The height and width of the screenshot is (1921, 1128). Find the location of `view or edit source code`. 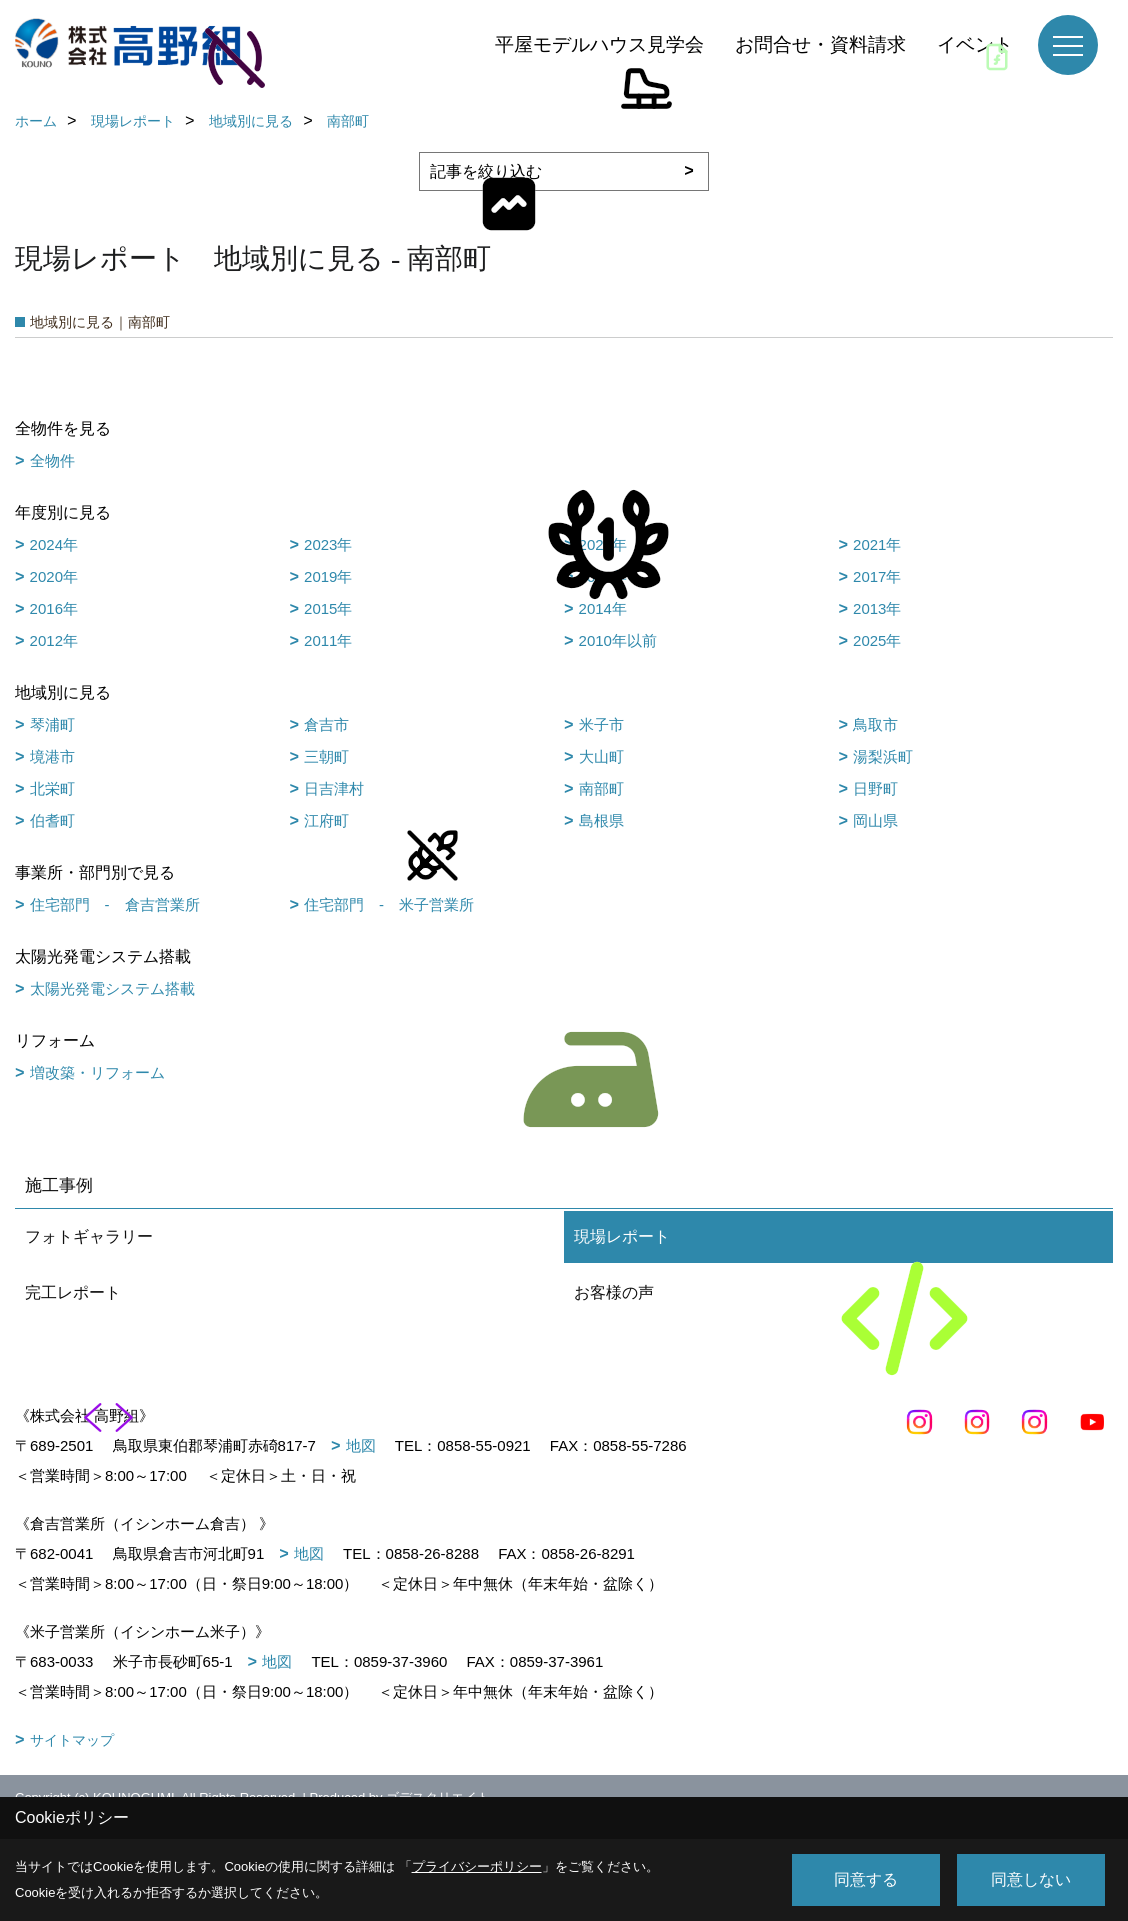

view or edit source code is located at coordinates (904, 1318).